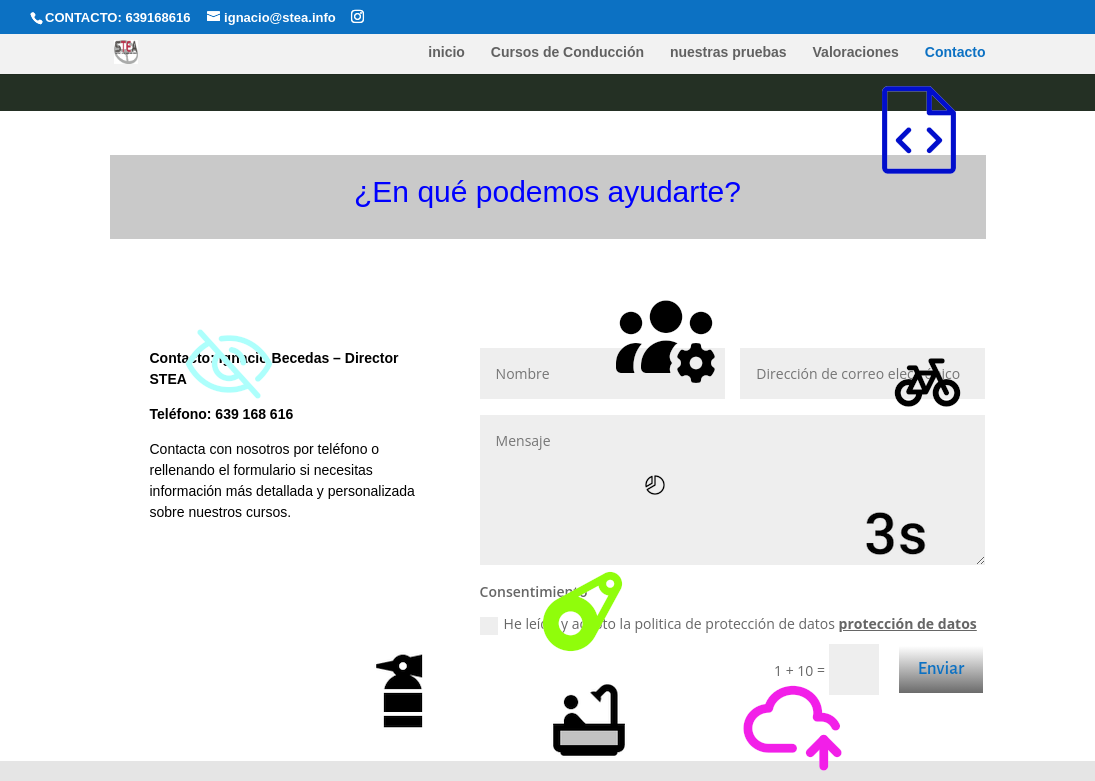 The width and height of the screenshot is (1095, 781). Describe the element at coordinates (403, 689) in the screenshot. I see `indicates fire safety equipment location` at that location.